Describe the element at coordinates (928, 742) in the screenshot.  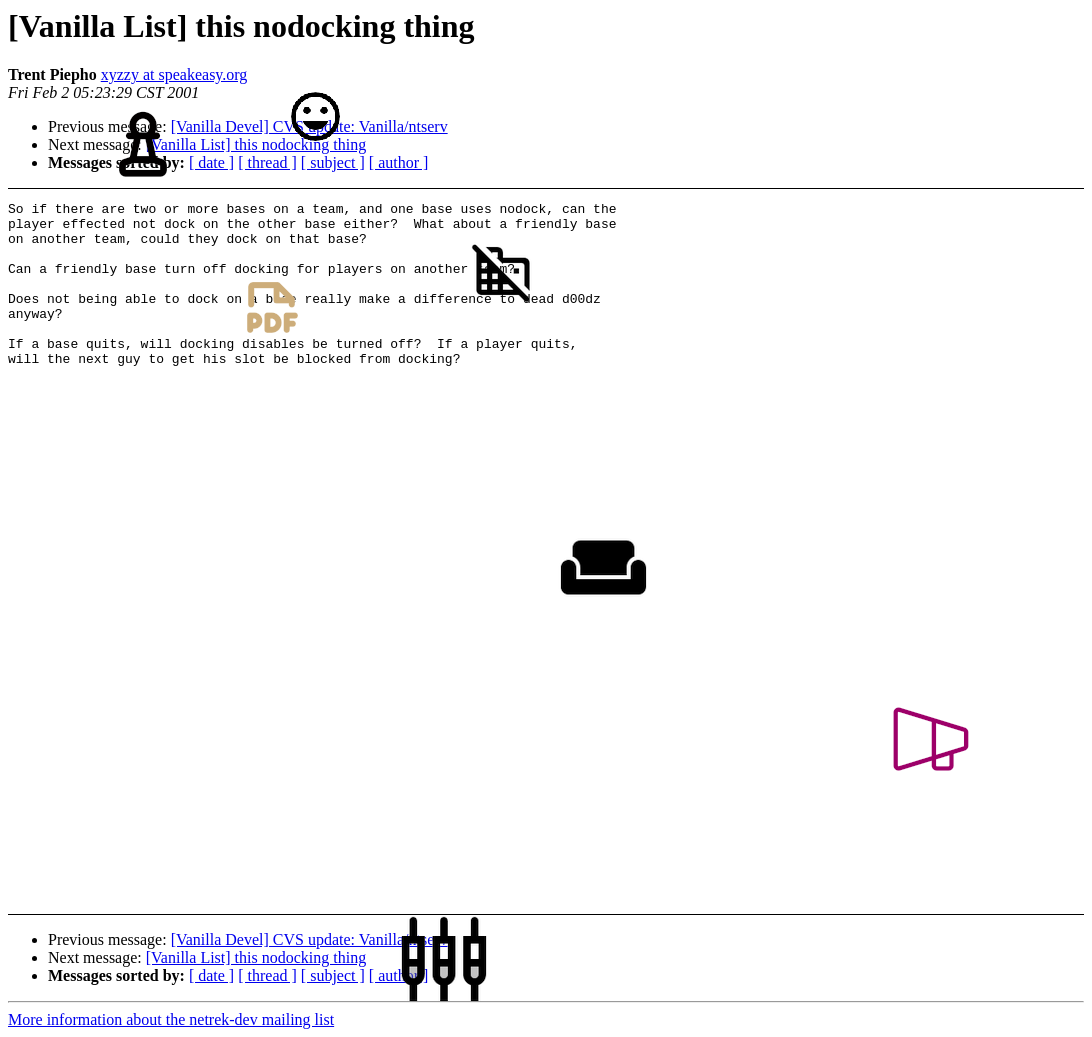
I see `make an announcement` at that location.